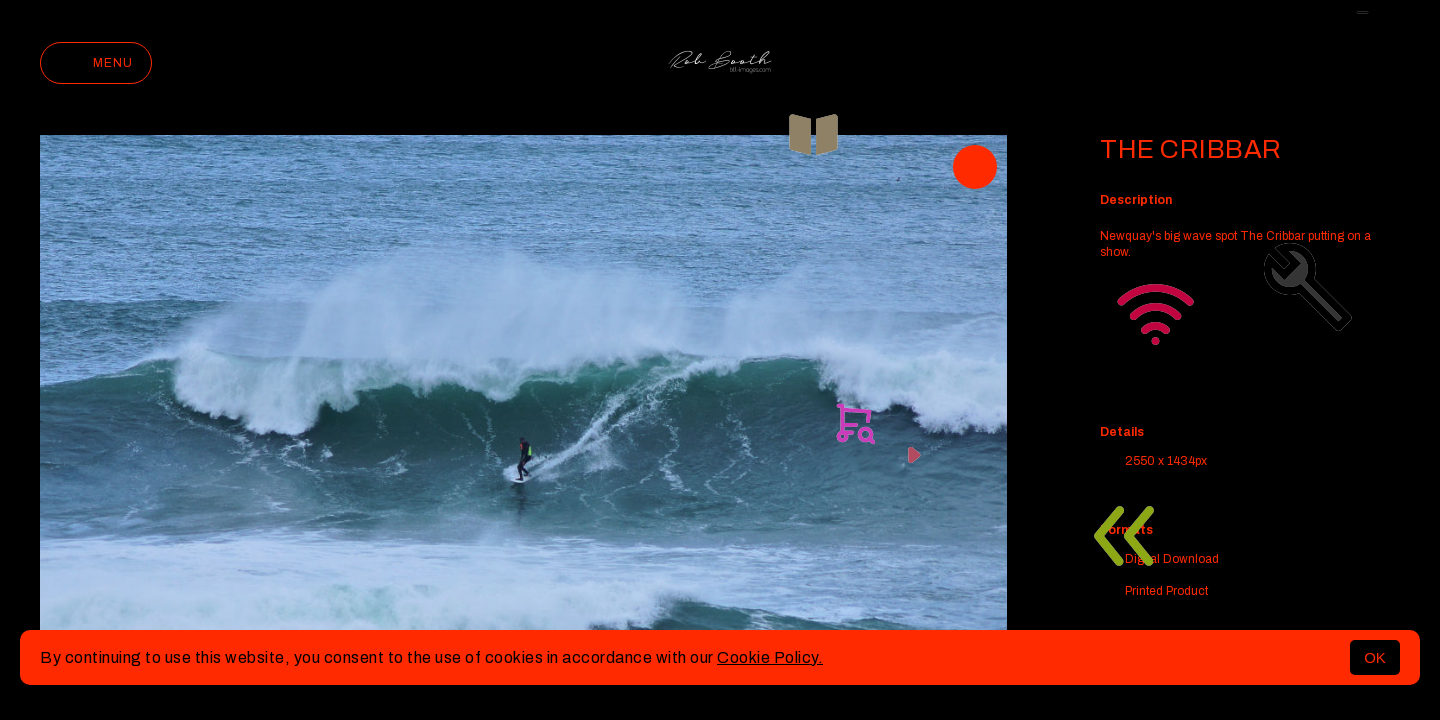  What do you see at coordinates (813, 134) in the screenshot?
I see `open reading mode or e-reader` at bounding box center [813, 134].